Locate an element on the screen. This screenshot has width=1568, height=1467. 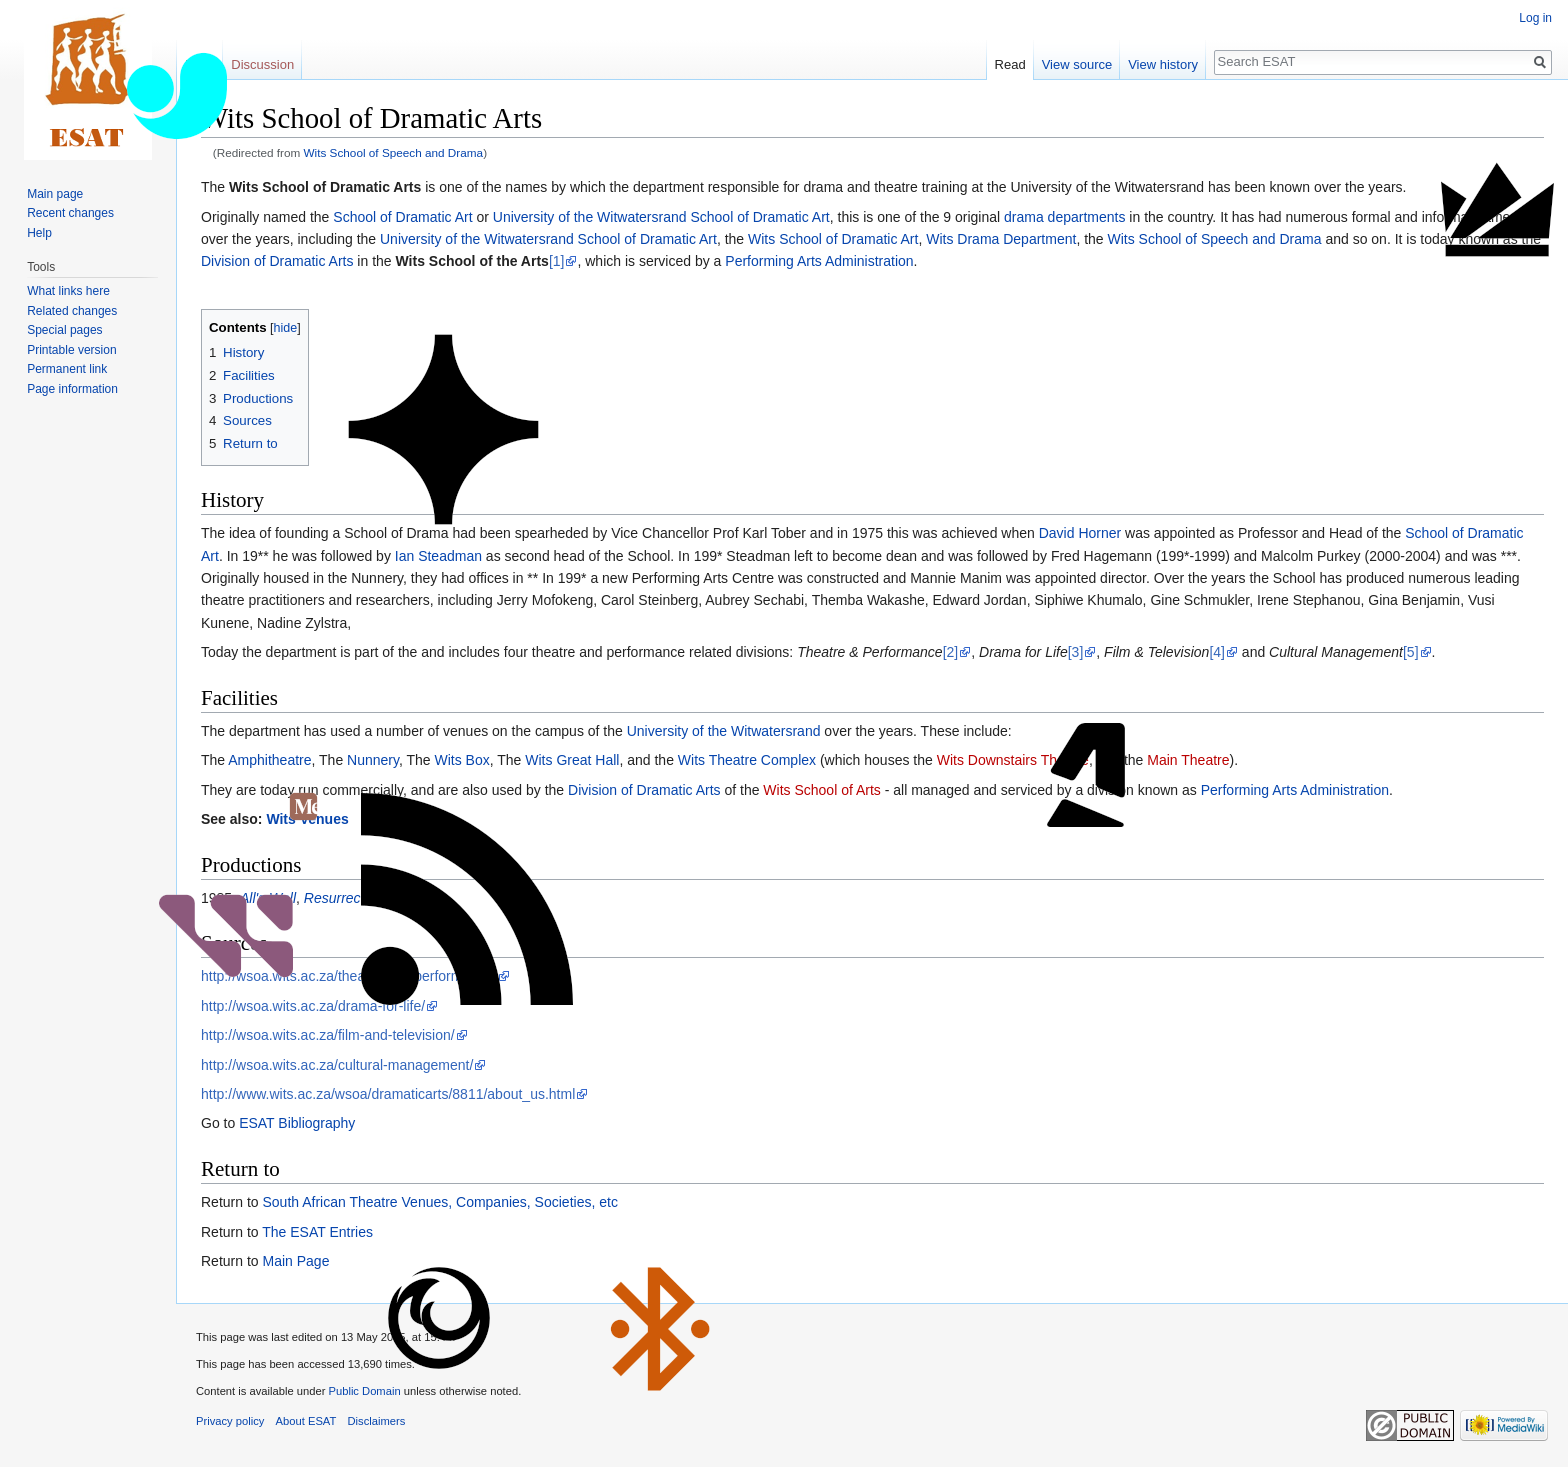
open Firefox browser is located at coordinates (439, 1318).